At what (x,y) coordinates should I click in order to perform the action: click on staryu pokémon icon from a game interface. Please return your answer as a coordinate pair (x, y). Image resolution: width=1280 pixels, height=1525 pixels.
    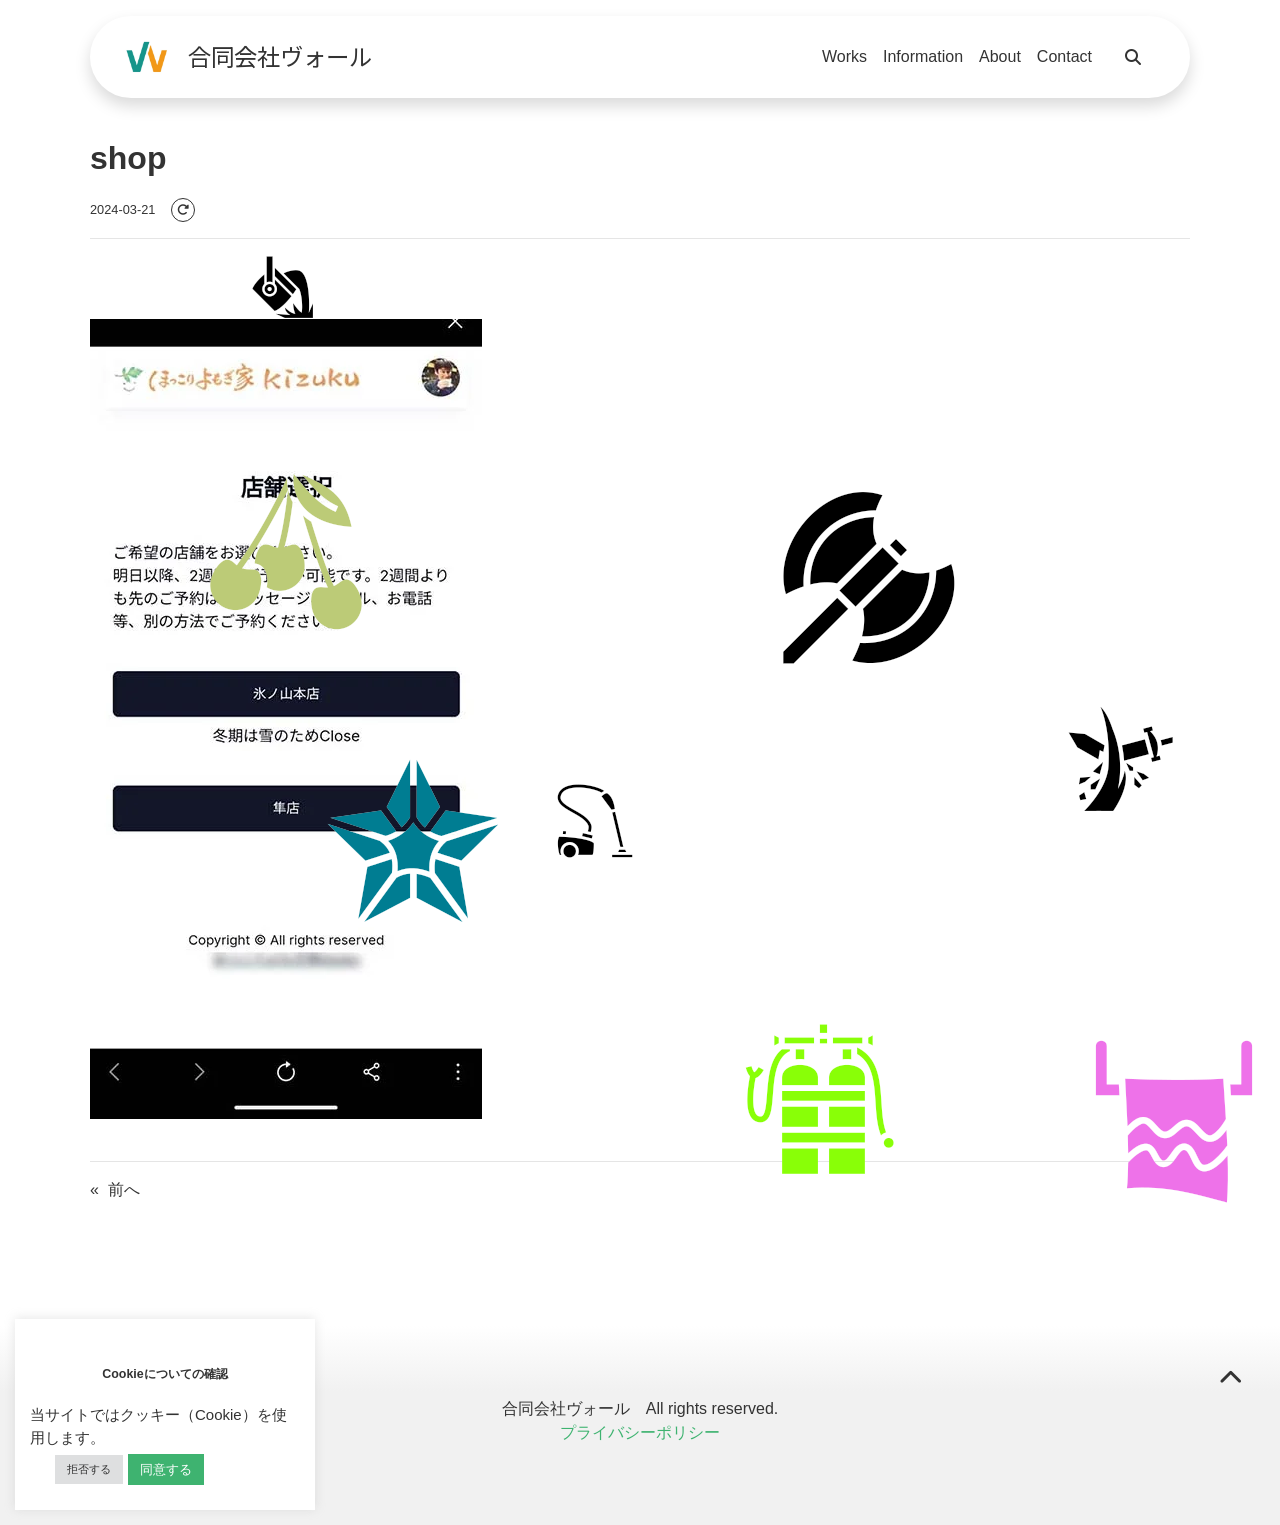
    Looking at the image, I should click on (413, 841).